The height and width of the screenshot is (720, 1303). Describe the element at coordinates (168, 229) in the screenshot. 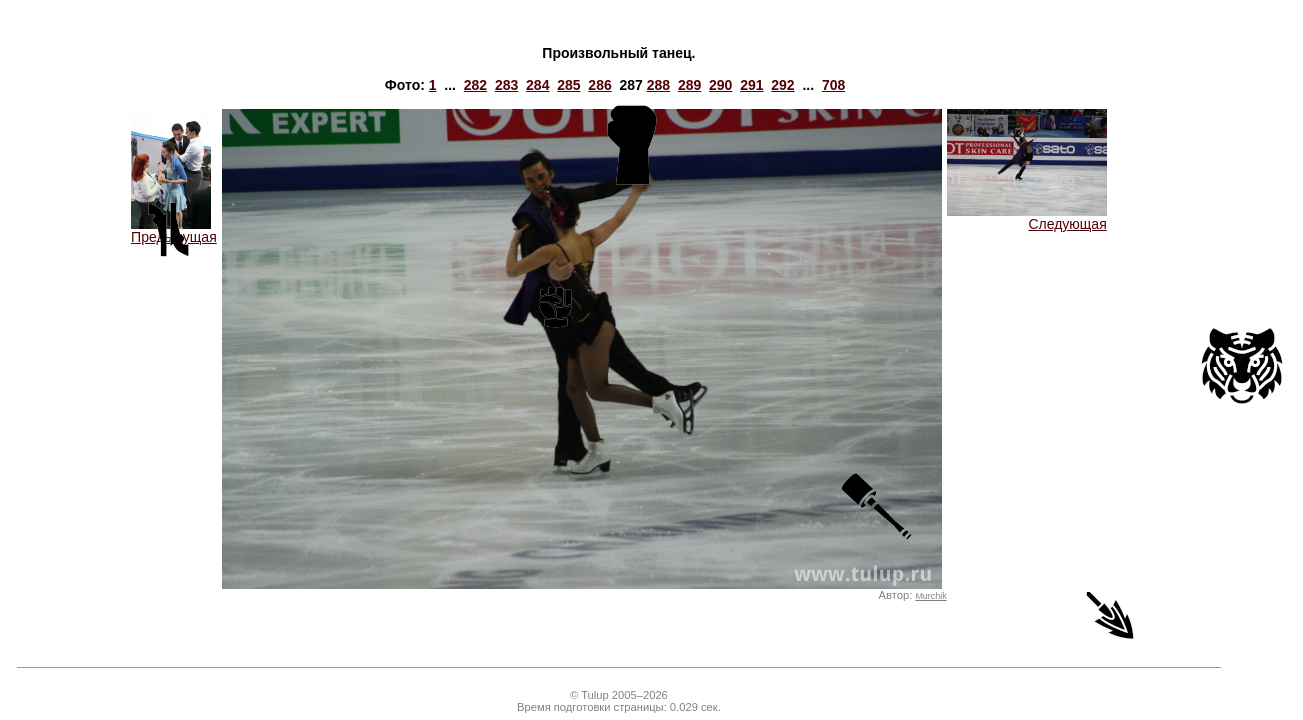

I see `challenge another player to a duel` at that location.